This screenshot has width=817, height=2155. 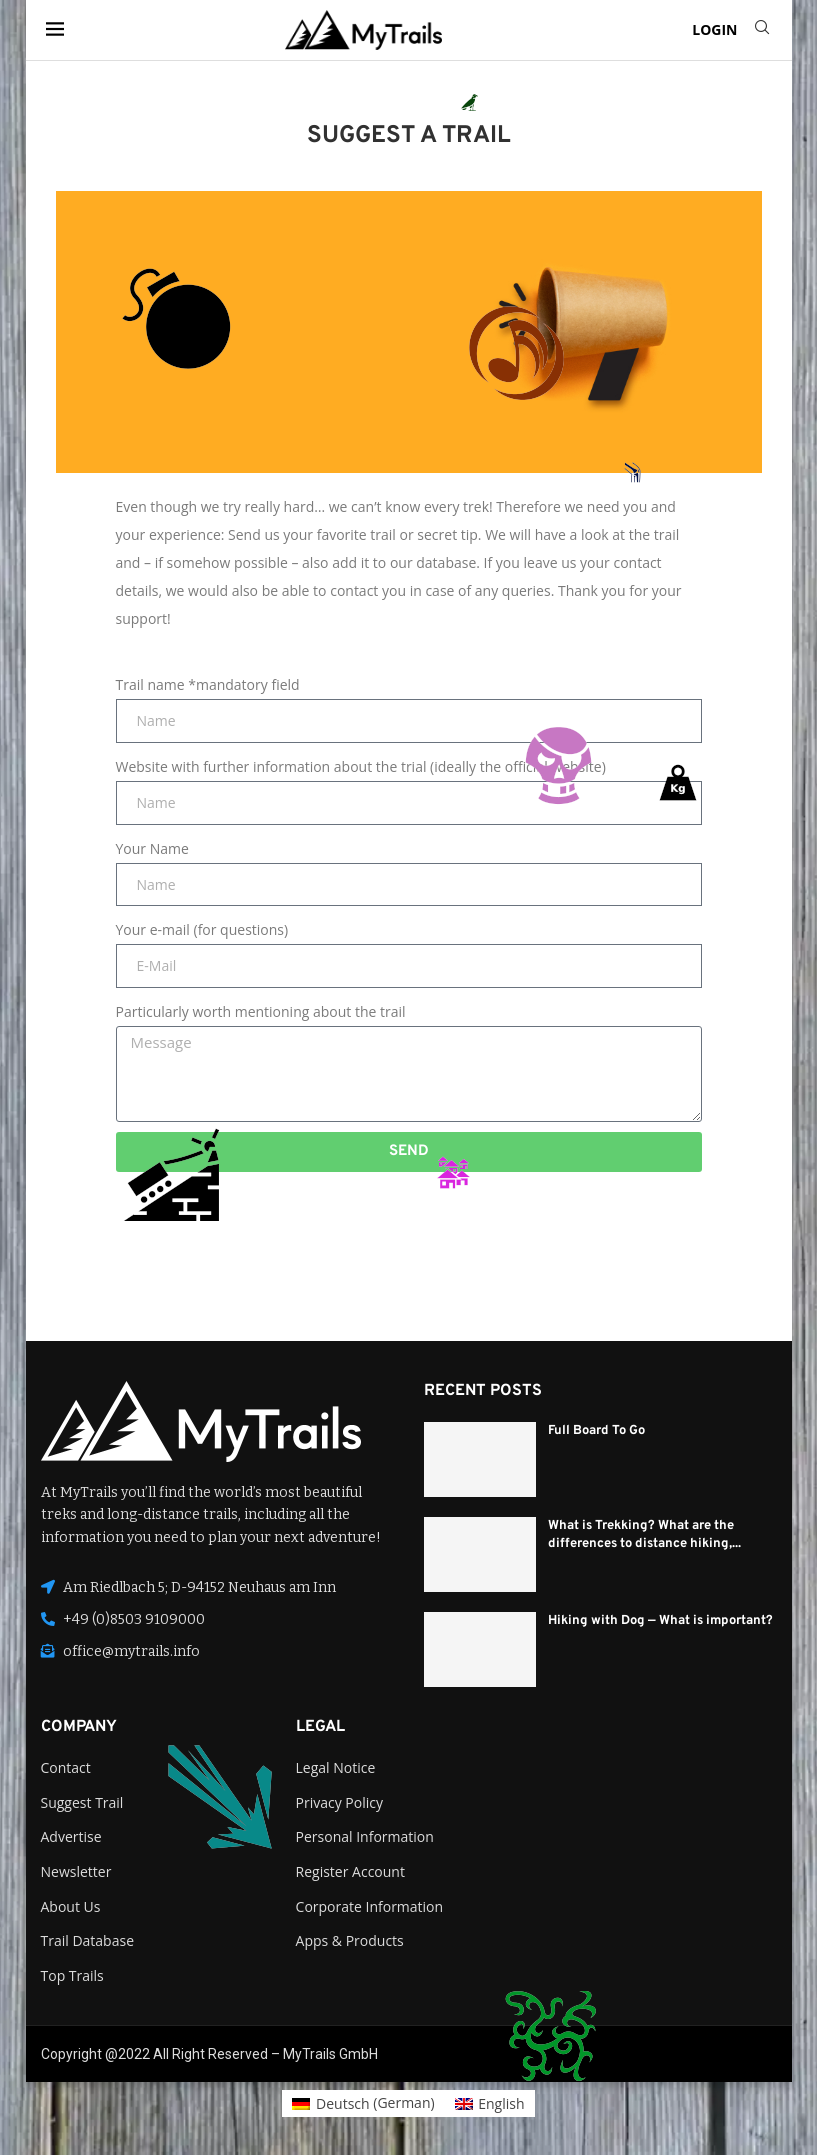 What do you see at coordinates (453, 1172) in the screenshot?
I see `view village or settlement on map` at bounding box center [453, 1172].